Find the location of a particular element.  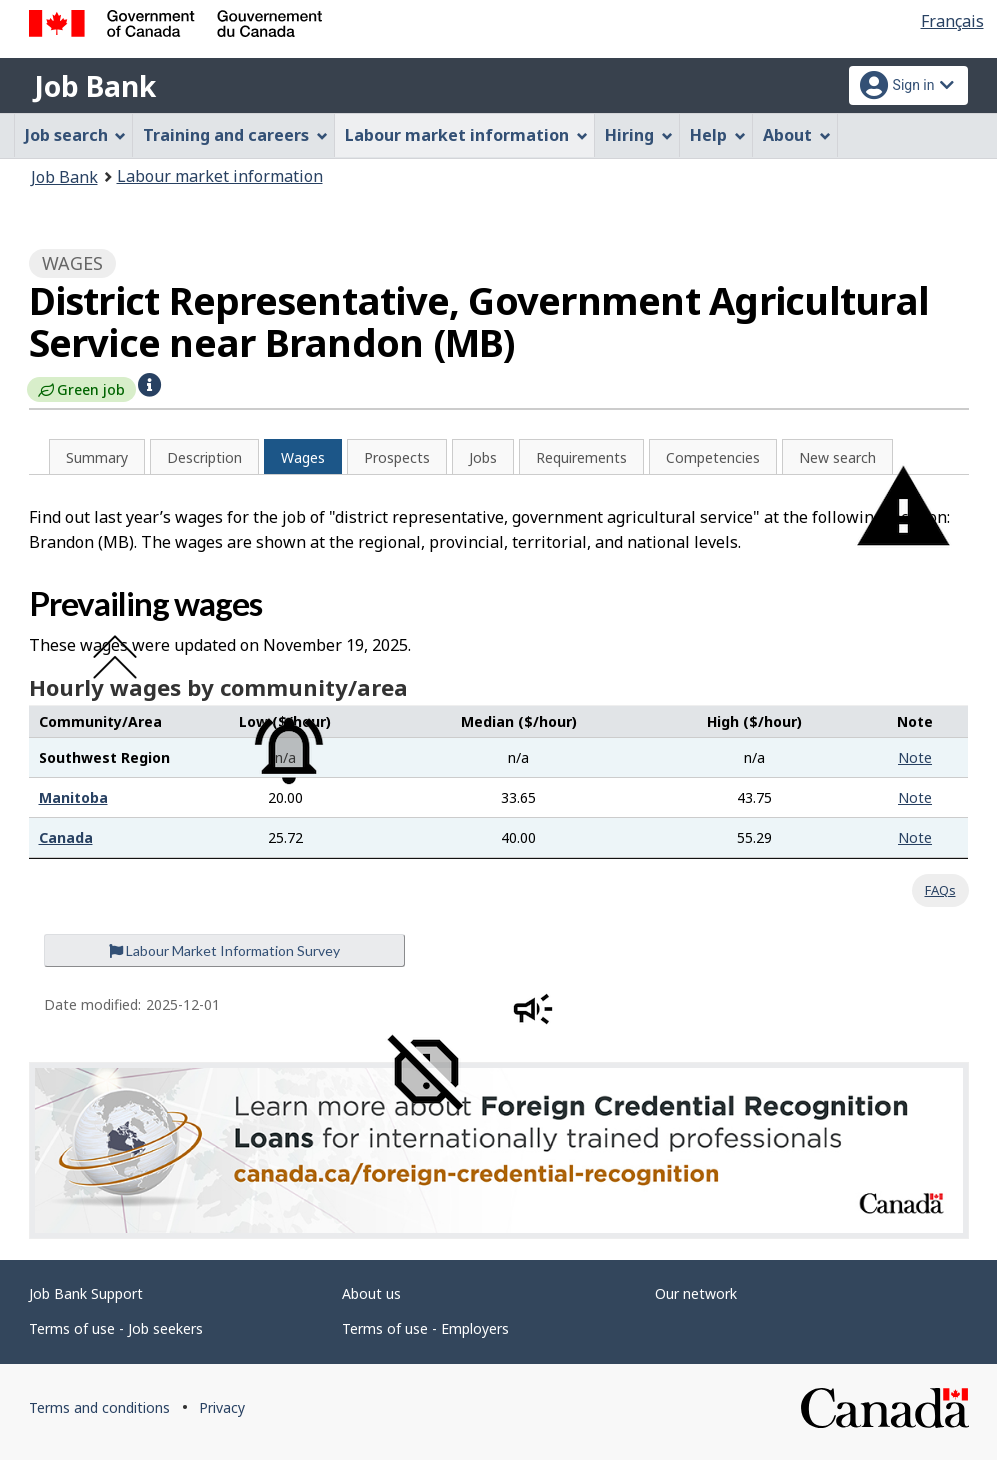

start a new campaign or announcement is located at coordinates (533, 1009).